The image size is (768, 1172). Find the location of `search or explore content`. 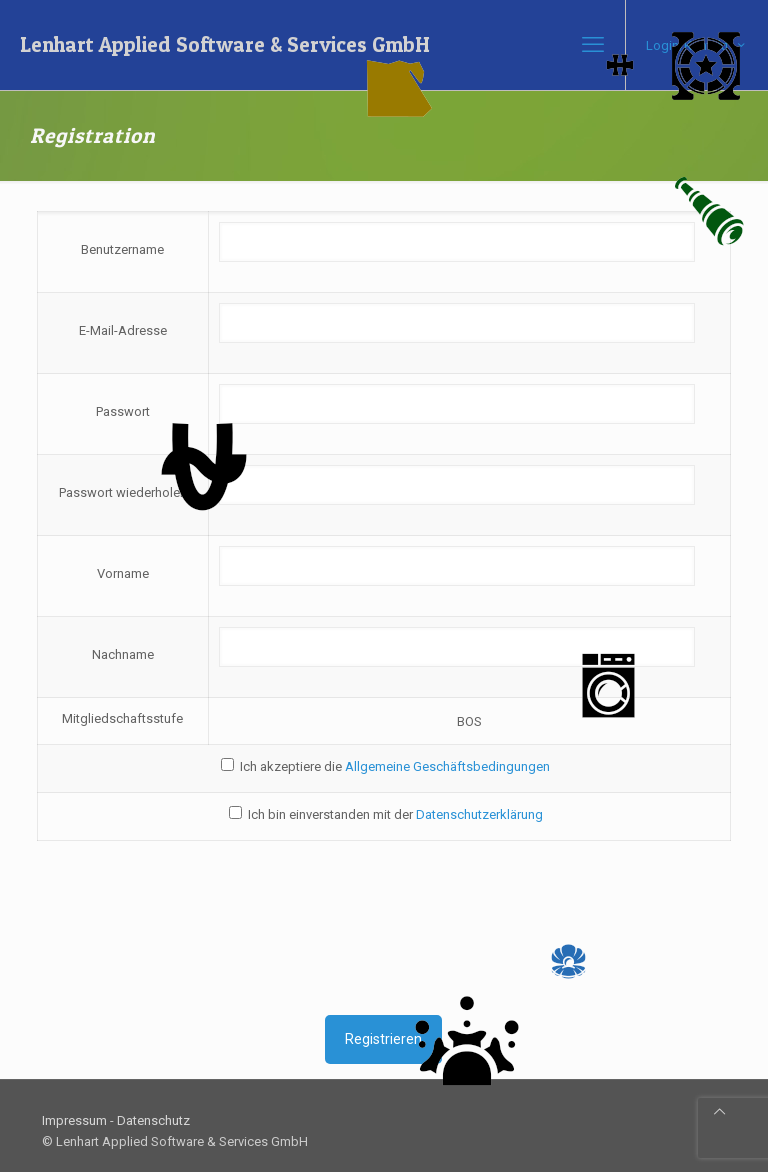

search or explore content is located at coordinates (709, 211).